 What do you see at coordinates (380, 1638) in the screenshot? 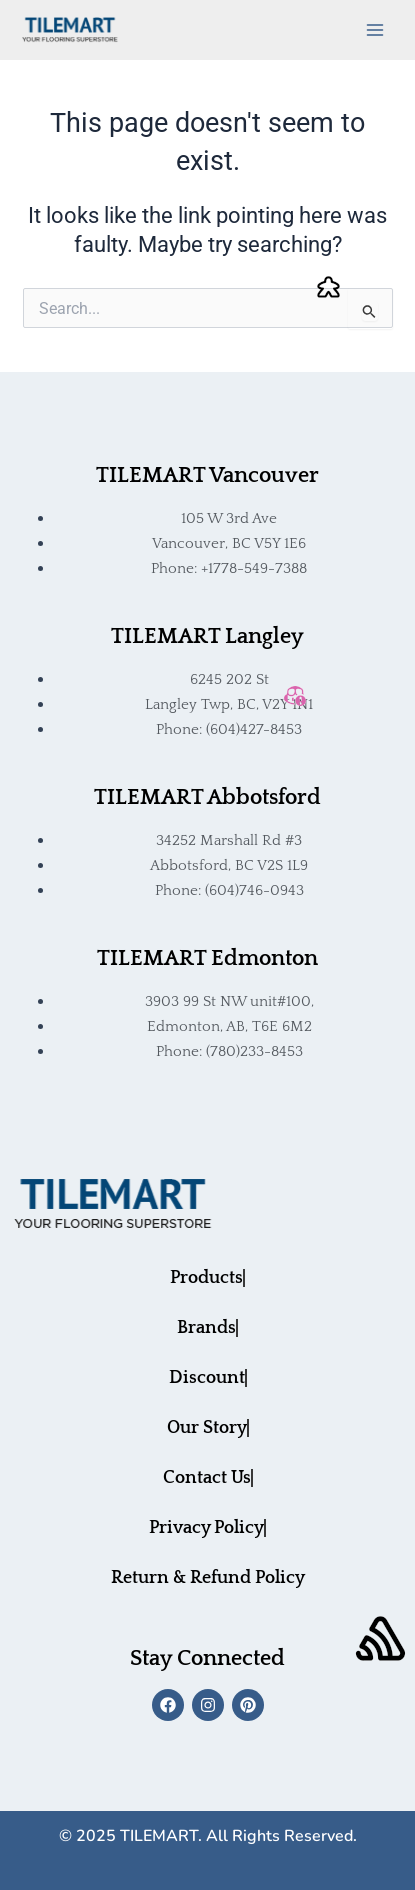
I see `sentry error monitoring integration` at bounding box center [380, 1638].